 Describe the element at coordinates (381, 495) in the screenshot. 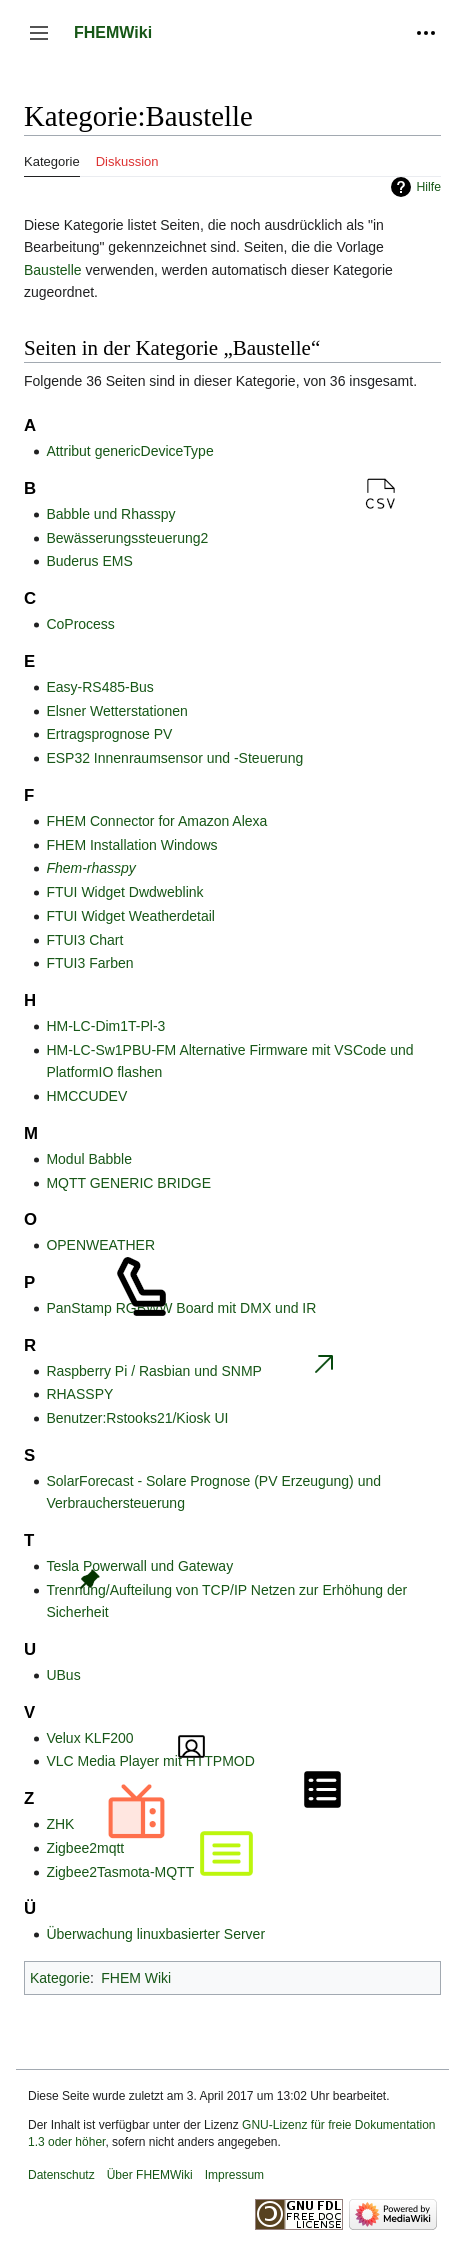

I see `open or view a CSV file` at that location.